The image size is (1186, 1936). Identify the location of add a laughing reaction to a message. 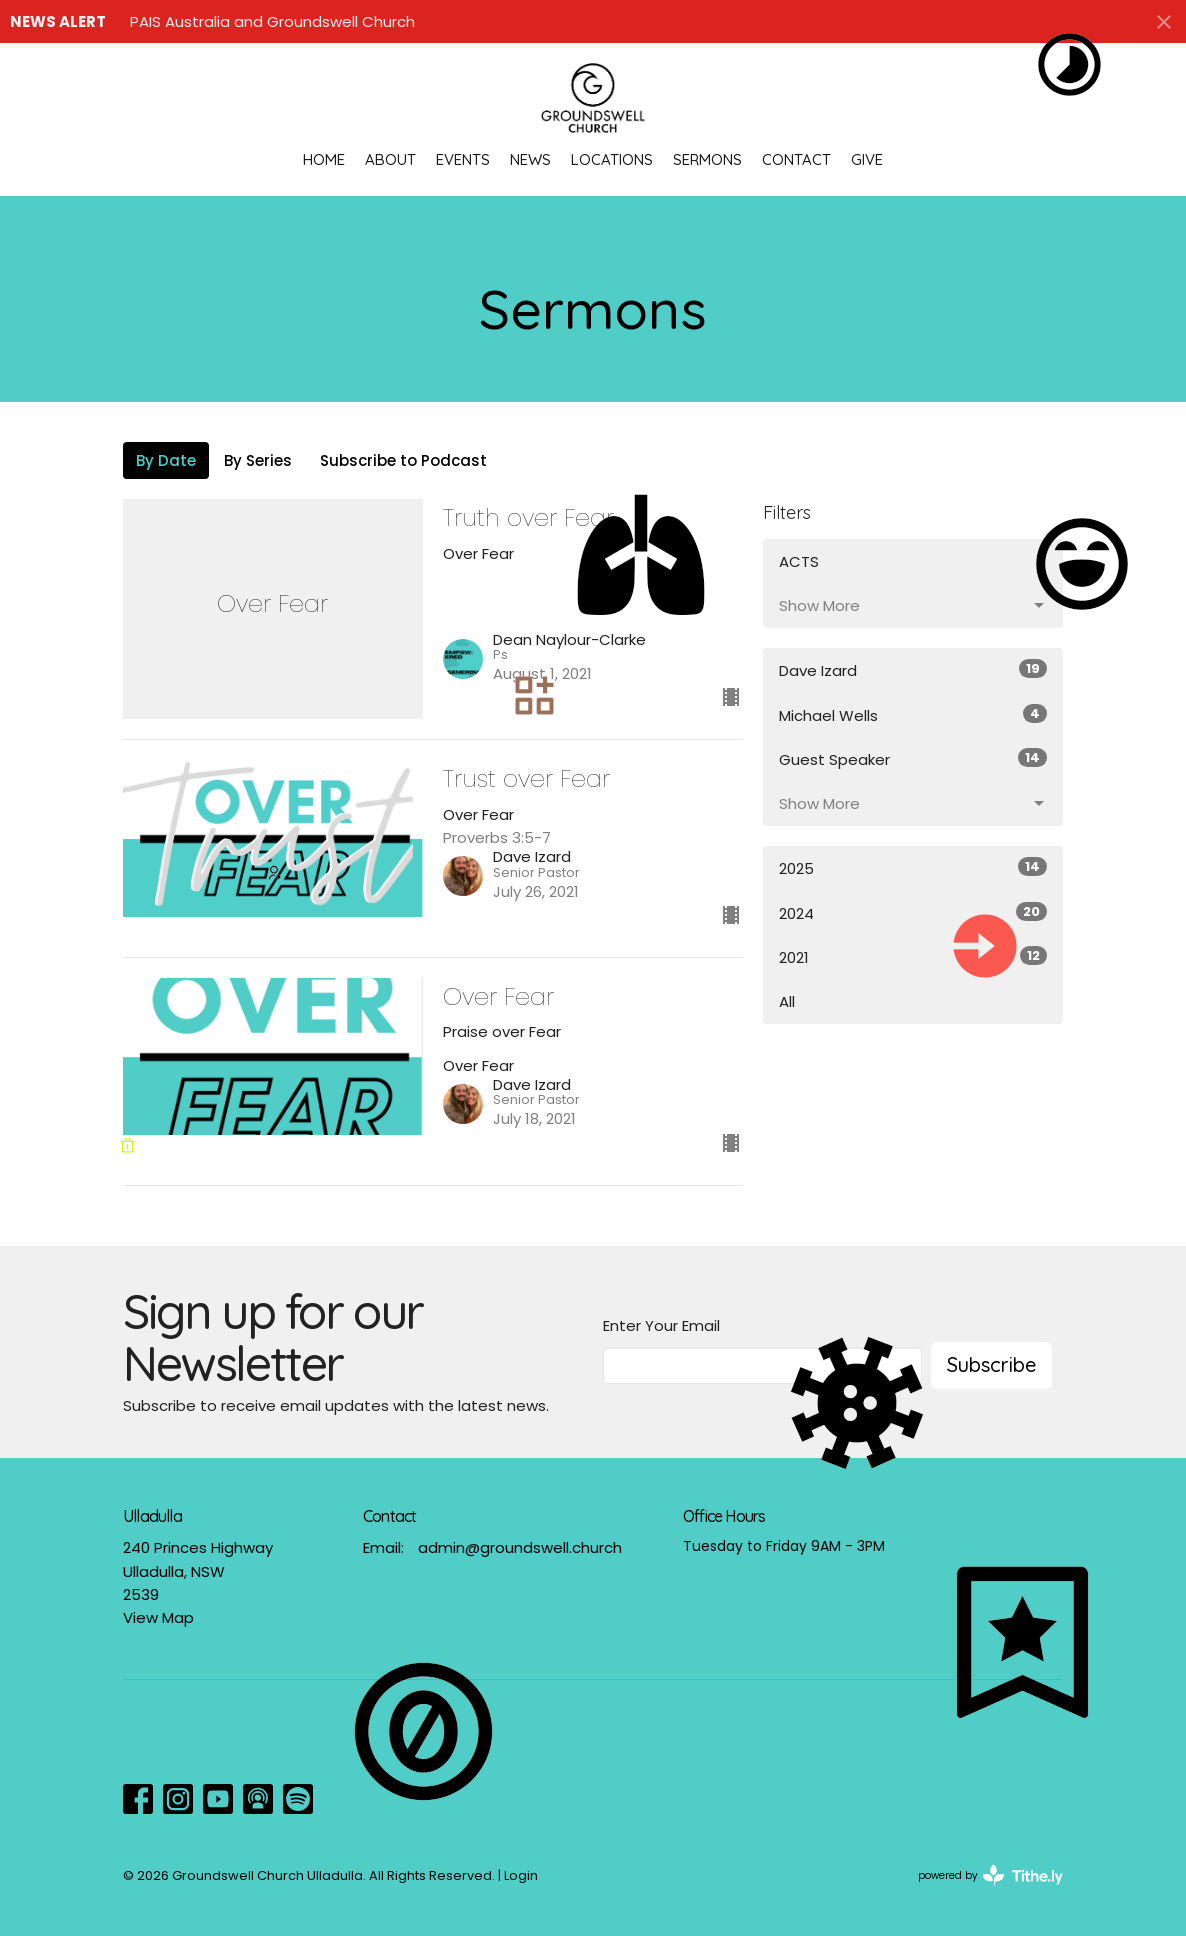
(1082, 564).